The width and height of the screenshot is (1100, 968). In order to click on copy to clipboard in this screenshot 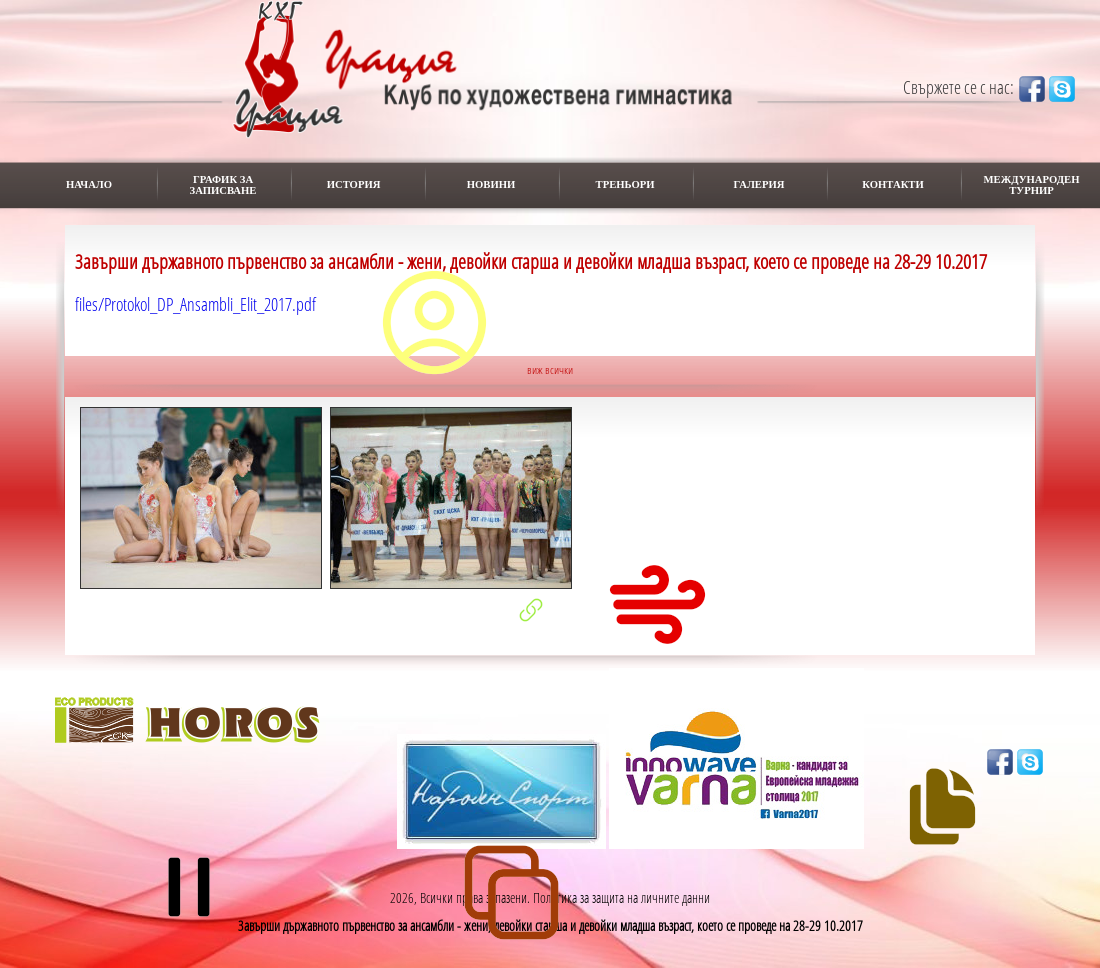, I will do `click(511, 892)`.